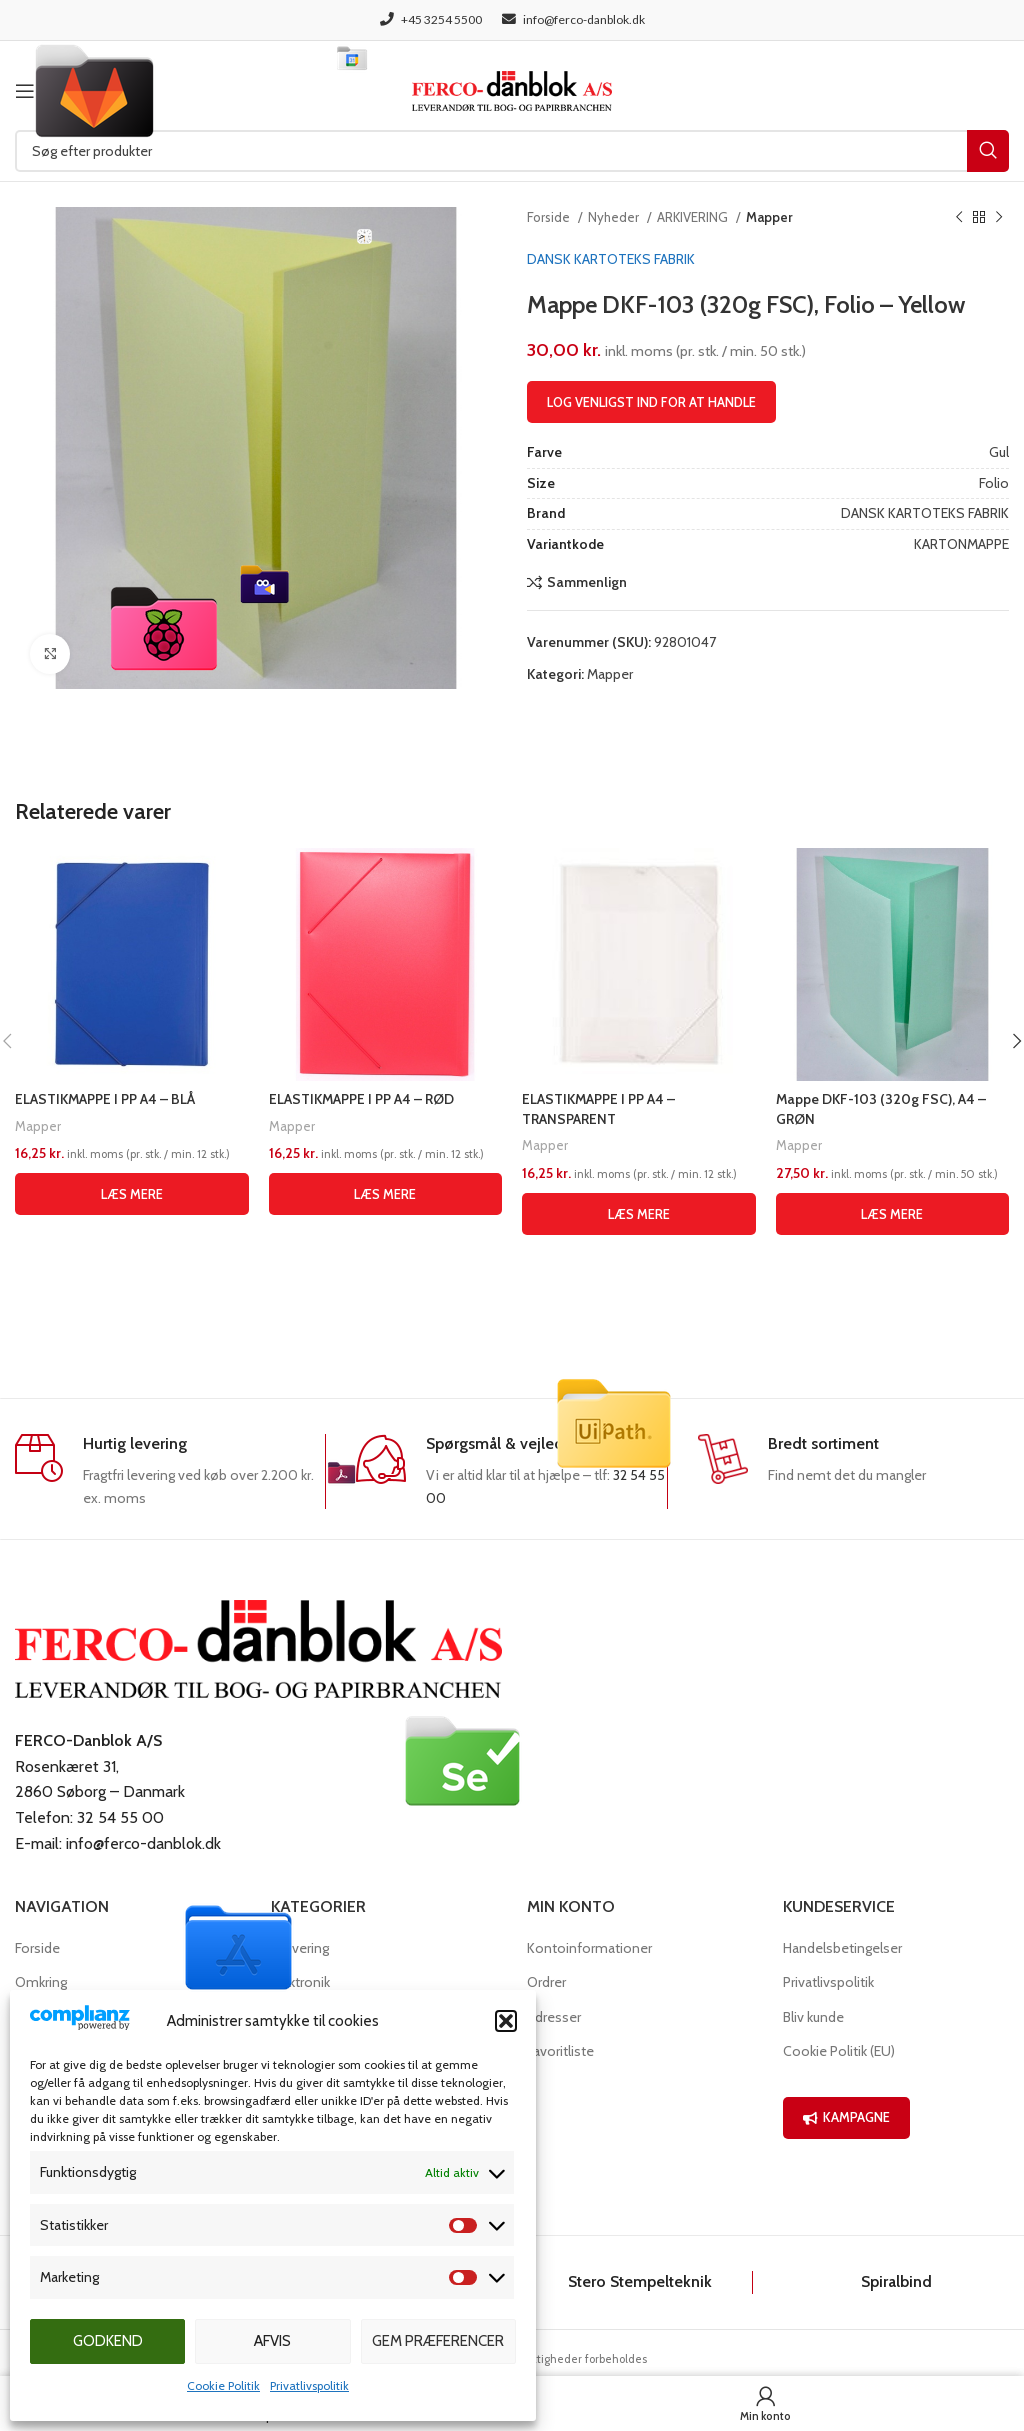 This screenshot has height=2431, width=1024. Describe the element at coordinates (238, 1947) in the screenshot. I see `open templates folder` at that location.